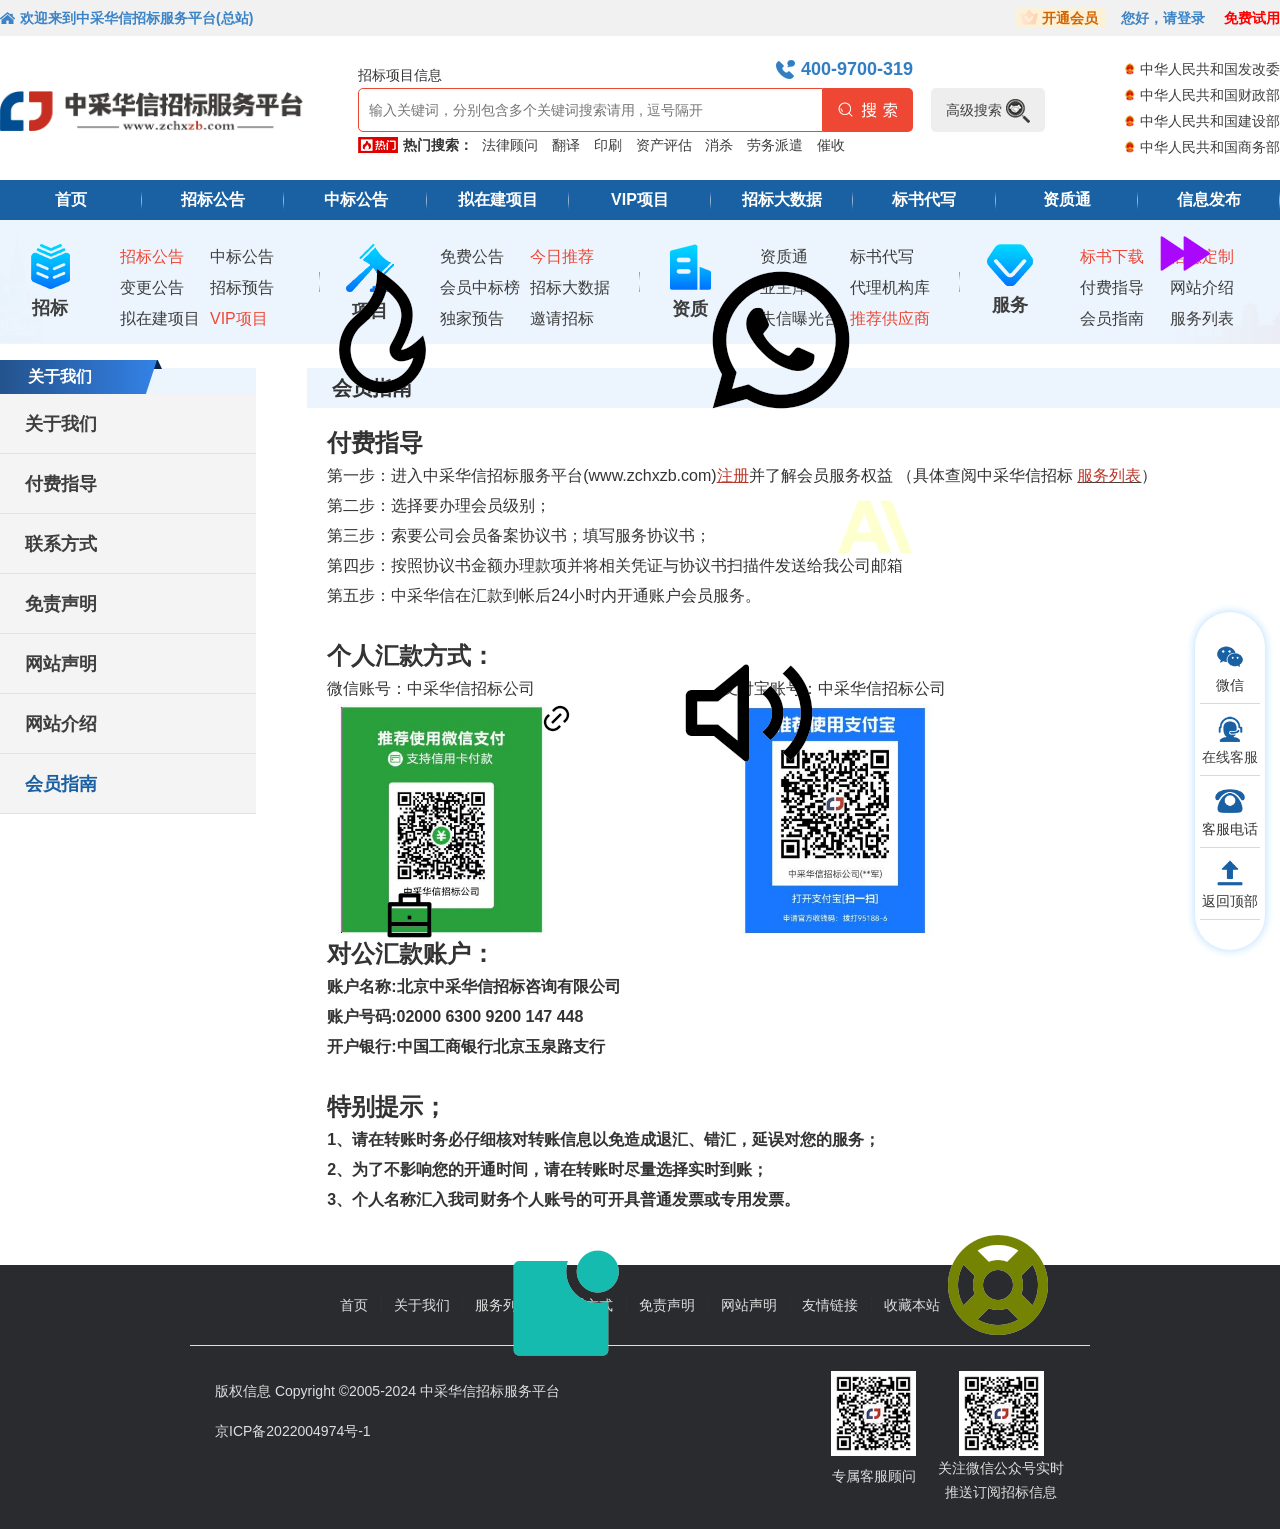  I want to click on increase audio volume, so click(749, 713).